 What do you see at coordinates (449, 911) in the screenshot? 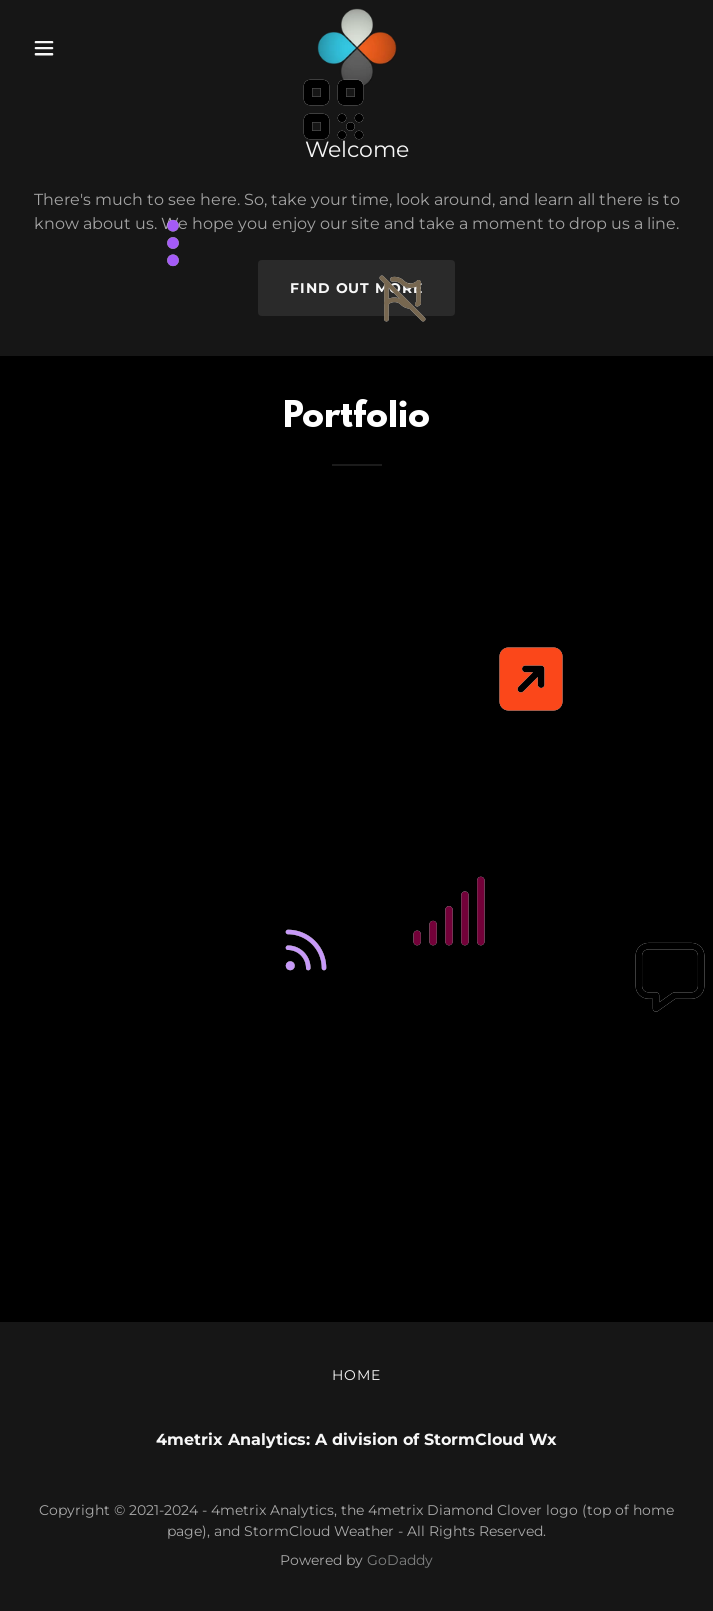
I see `indicates cellular or network signal strength` at bounding box center [449, 911].